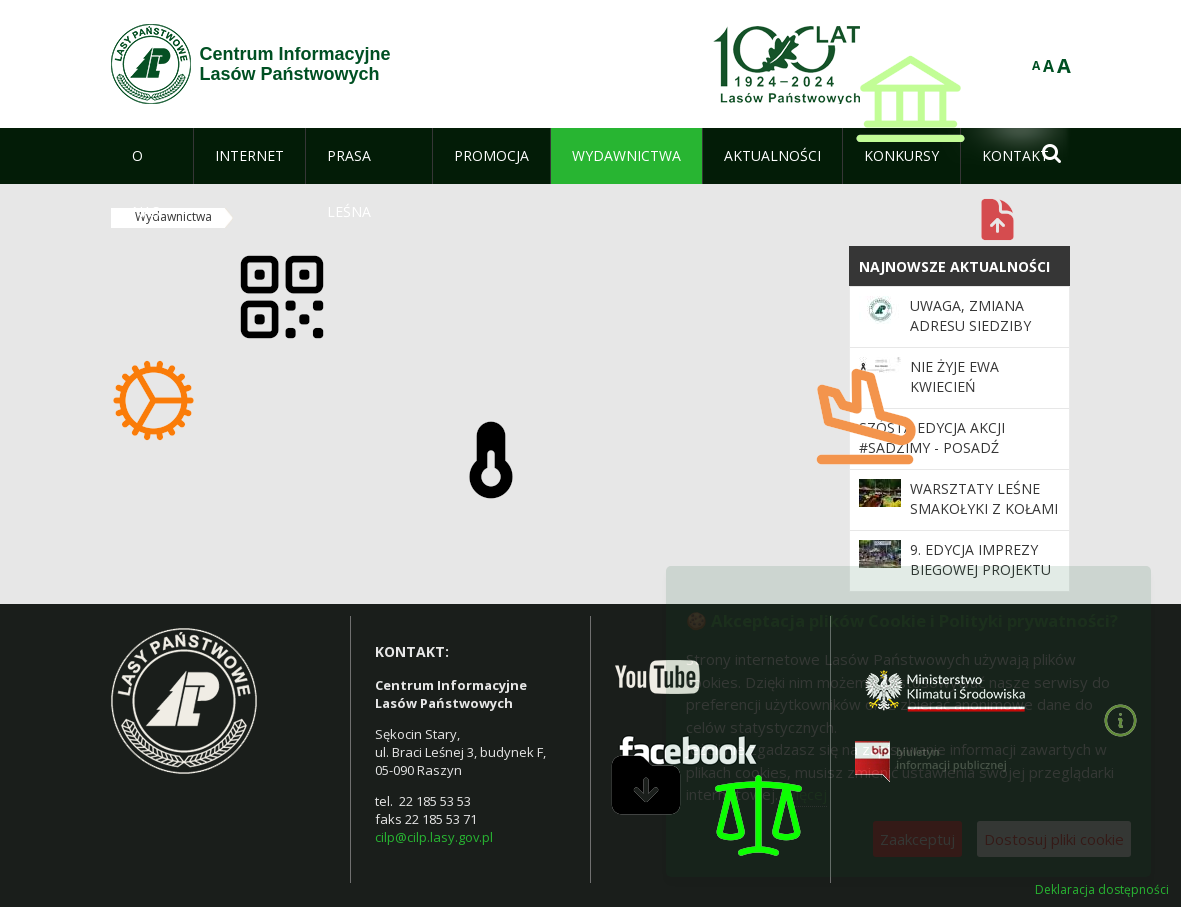 The height and width of the screenshot is (907, 1181). I want to click on access settings or preferences, so click(153, 400).